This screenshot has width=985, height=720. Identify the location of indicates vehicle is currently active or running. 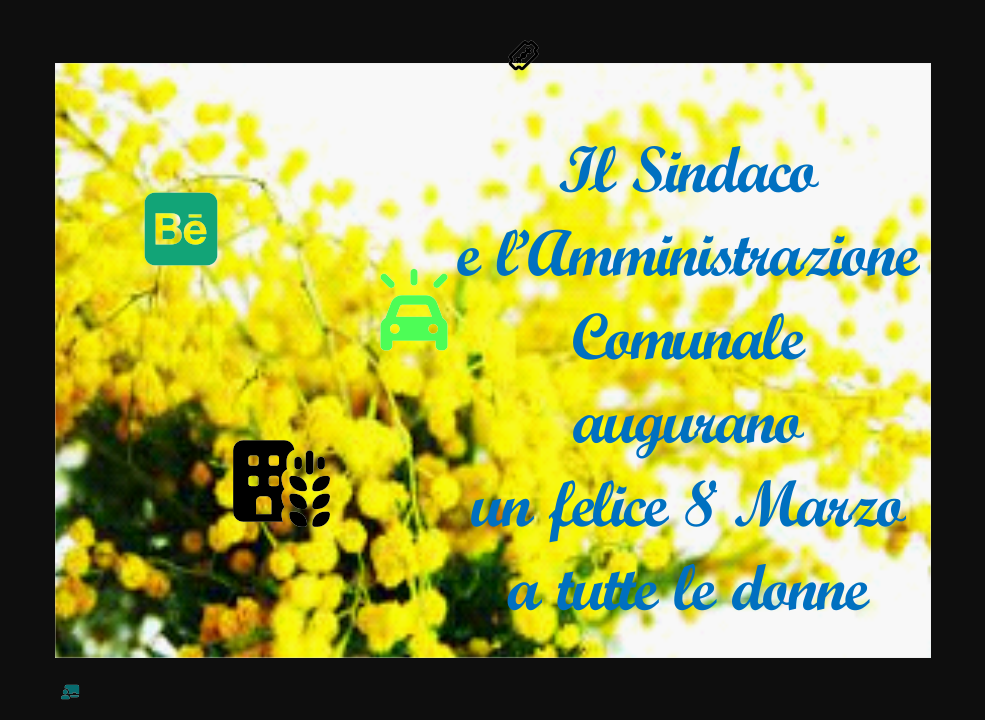
(414, 312).